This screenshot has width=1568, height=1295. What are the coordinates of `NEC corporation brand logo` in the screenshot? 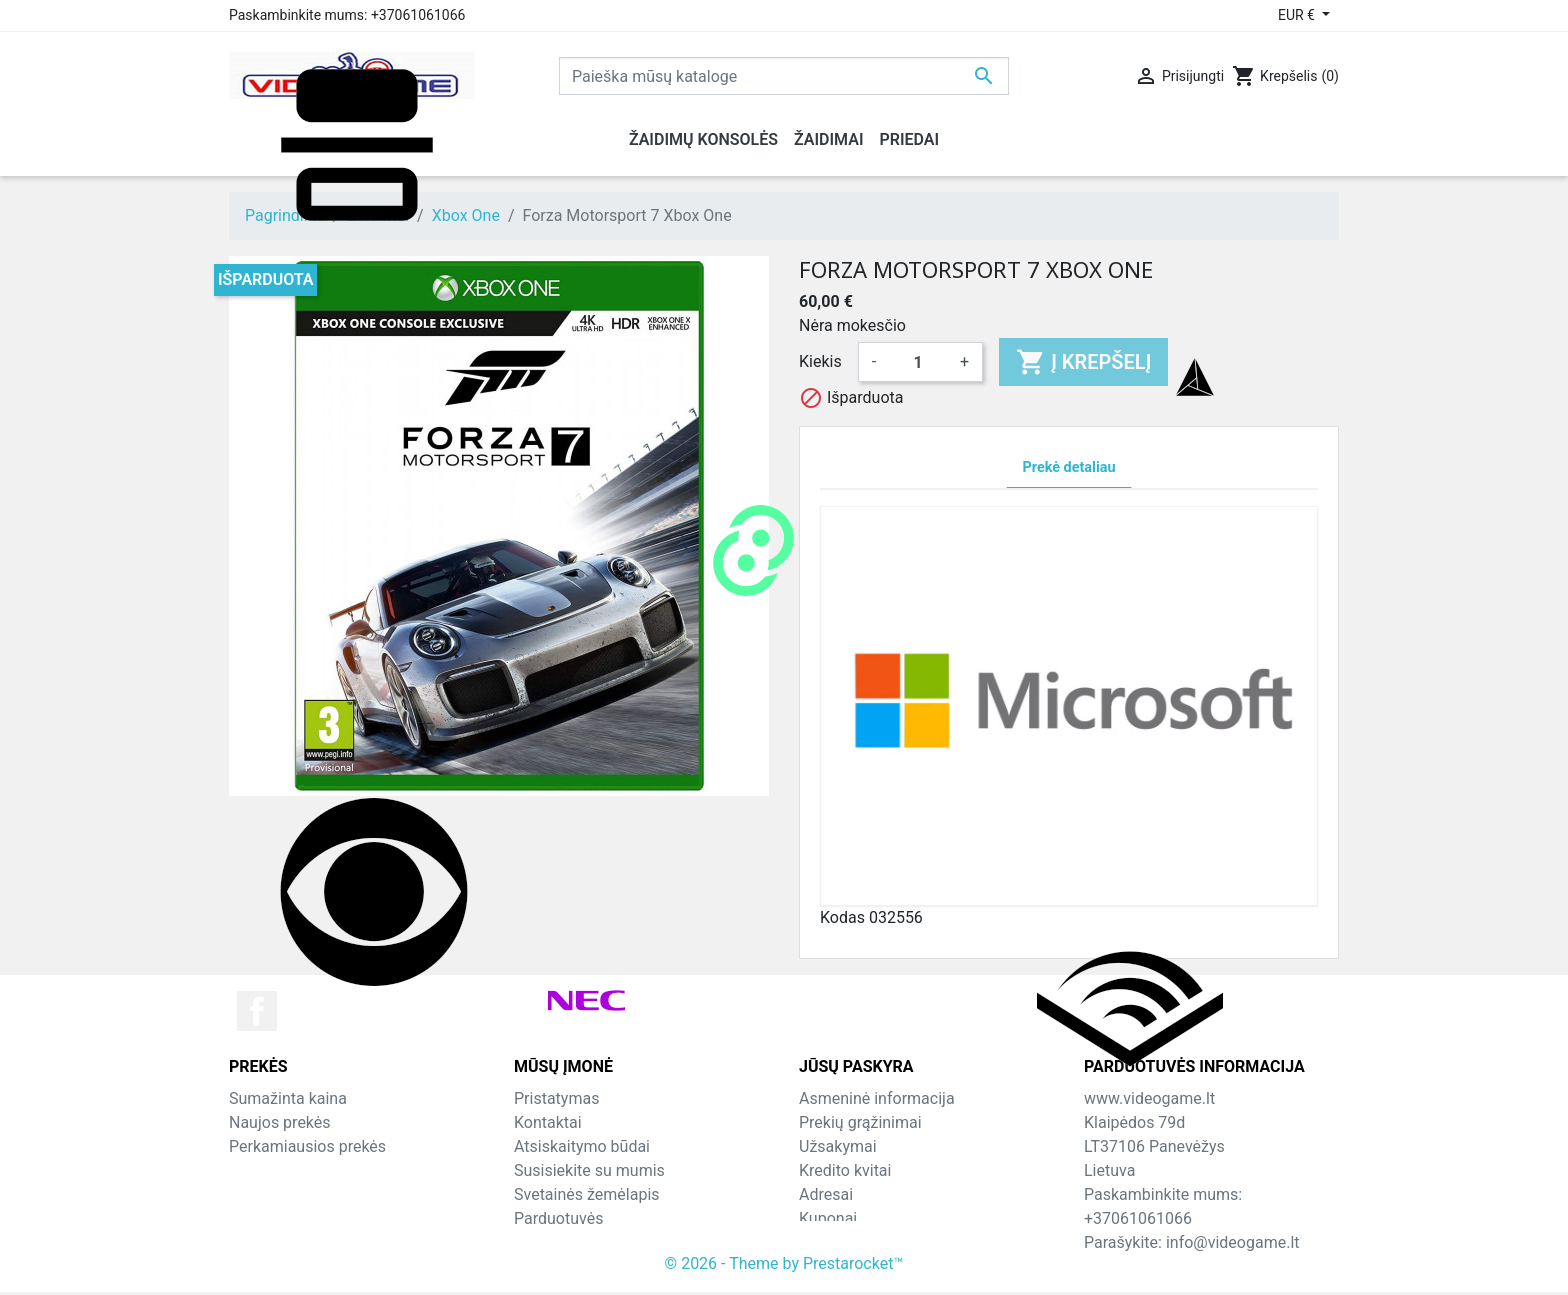 It's located at (586, 1000).